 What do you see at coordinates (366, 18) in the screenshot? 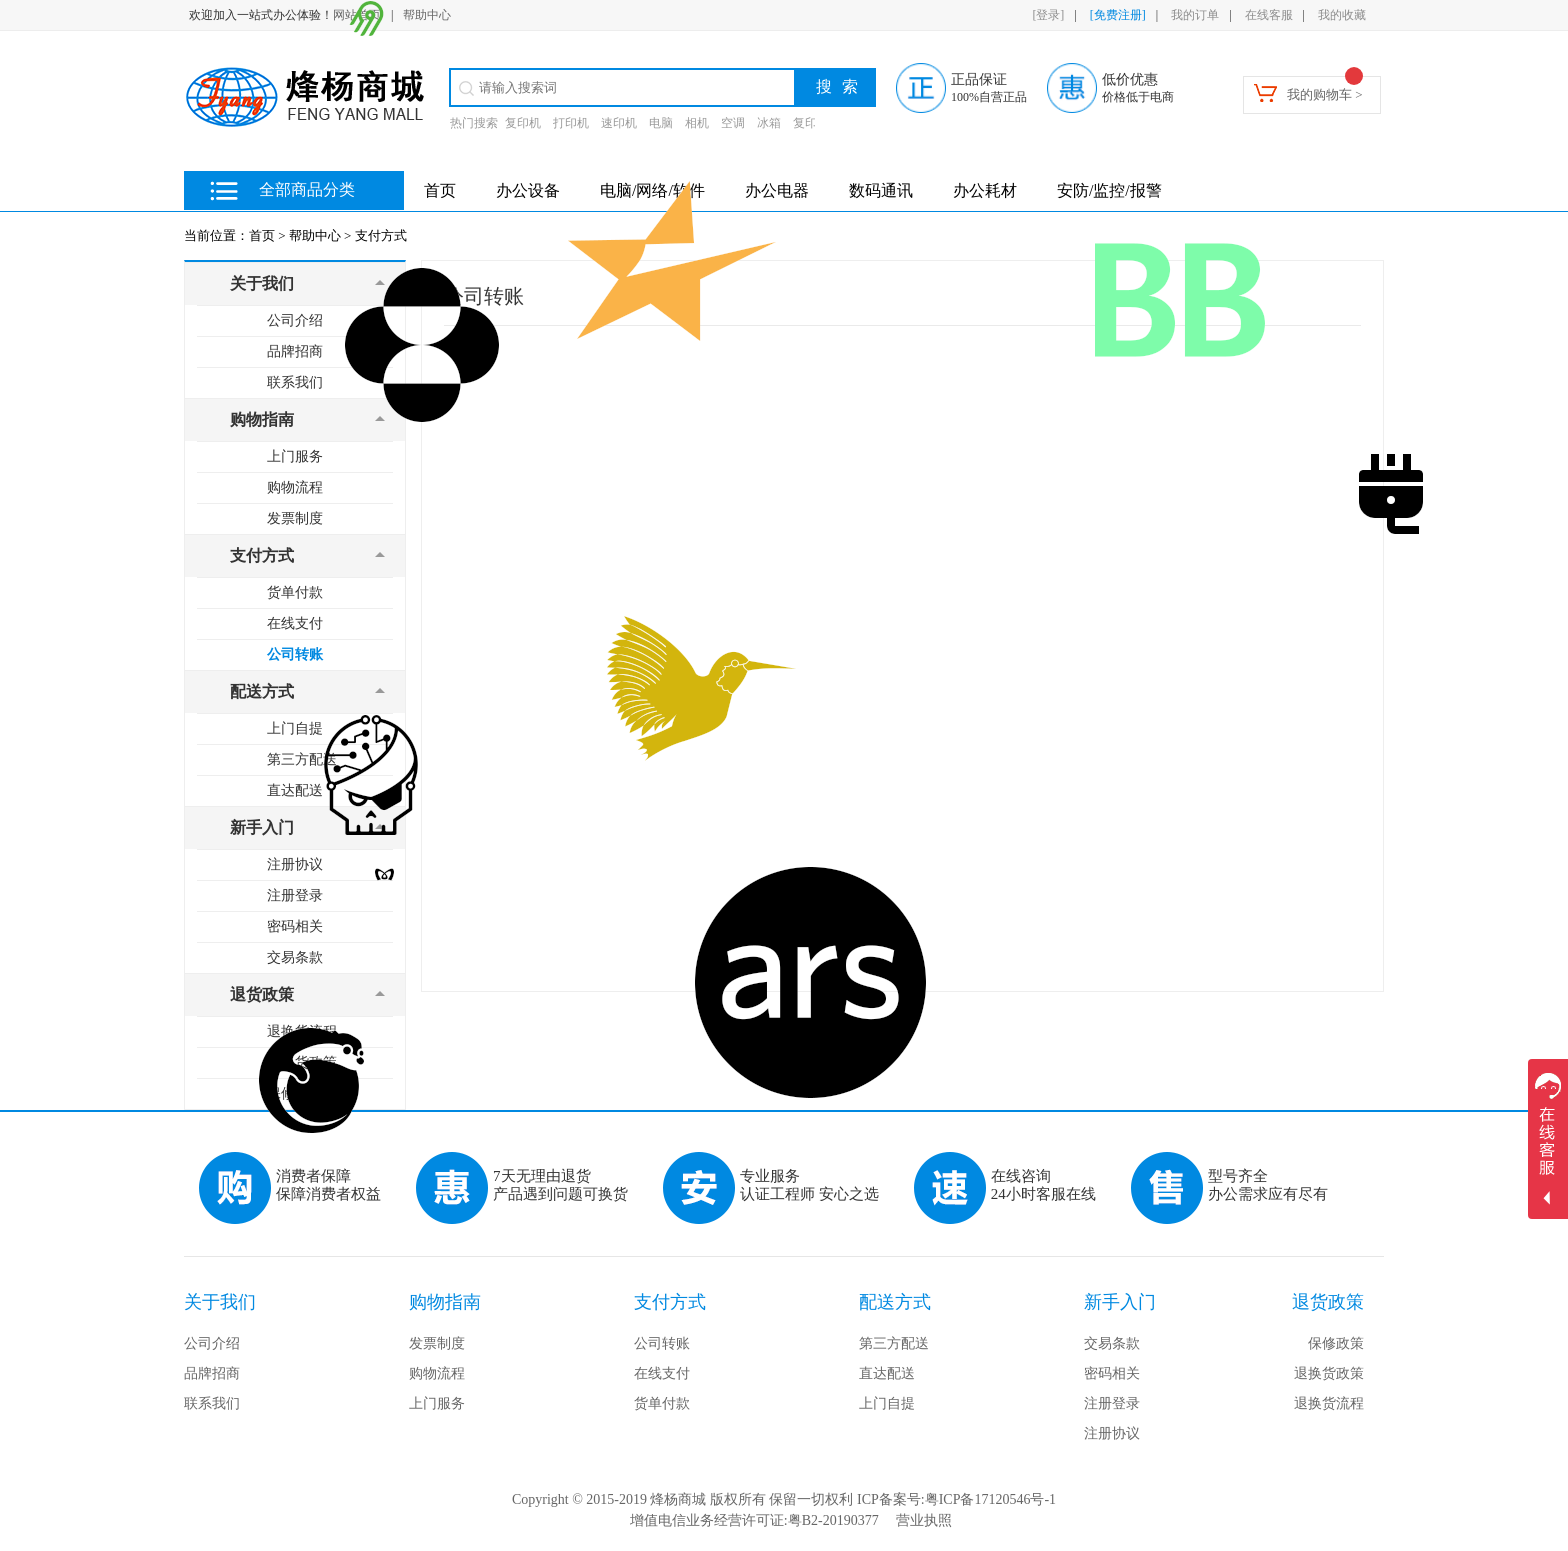
I see `airbyte logo - a data integration platform` at bounding box center [366, 18].